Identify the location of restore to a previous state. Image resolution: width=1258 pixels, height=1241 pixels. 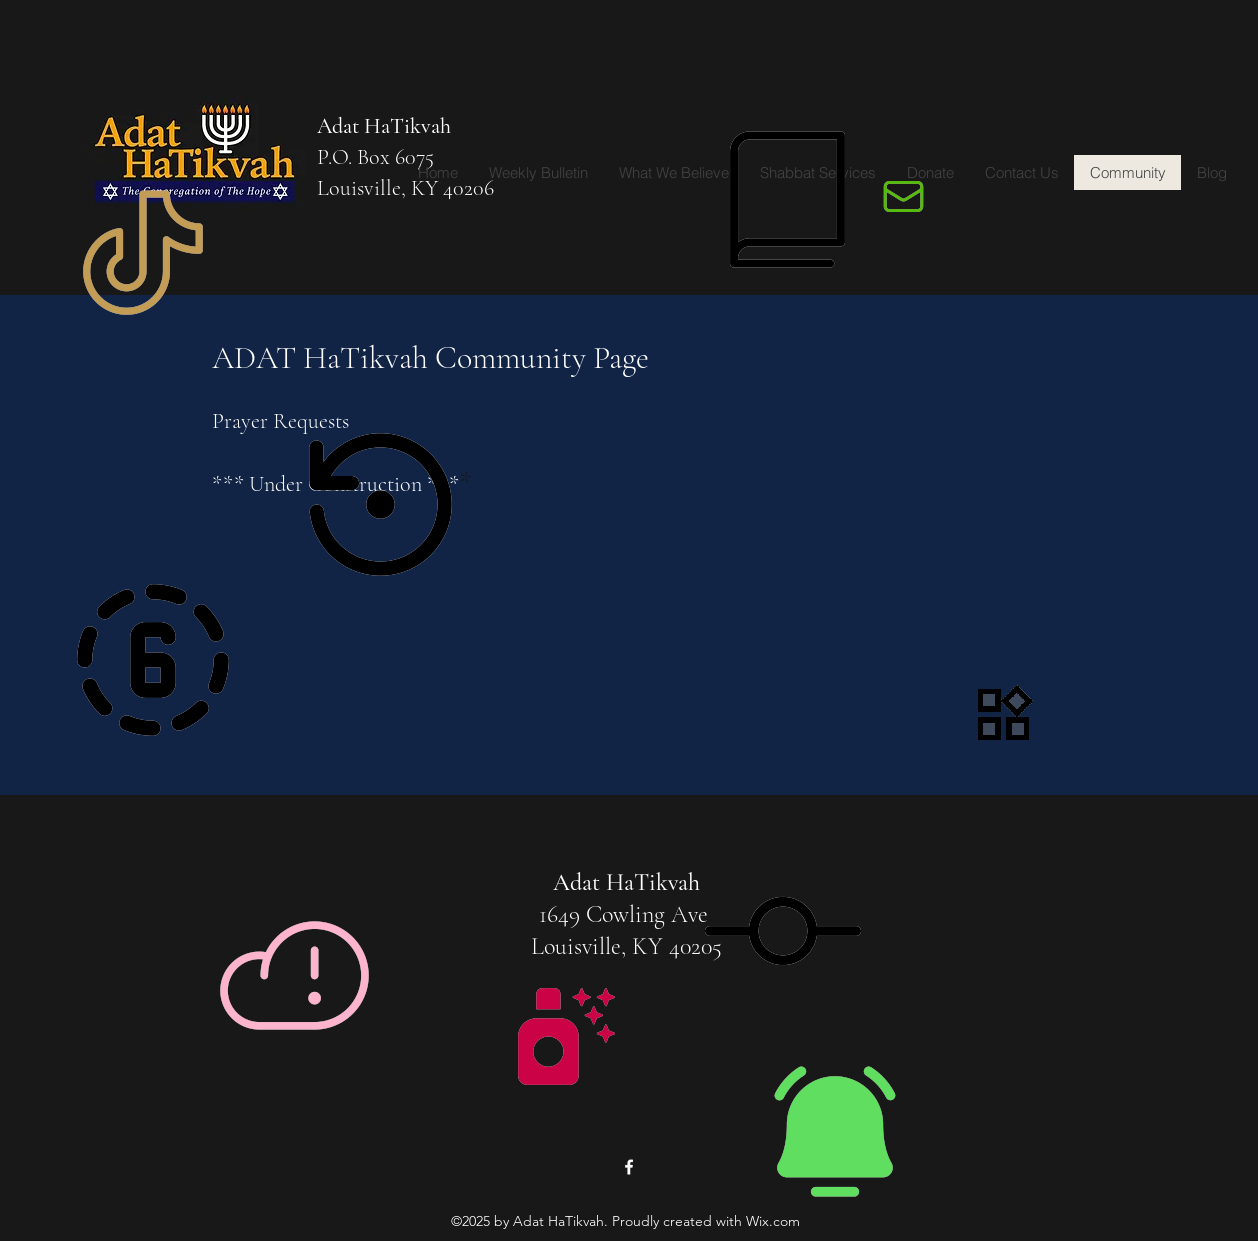
(380, 504).